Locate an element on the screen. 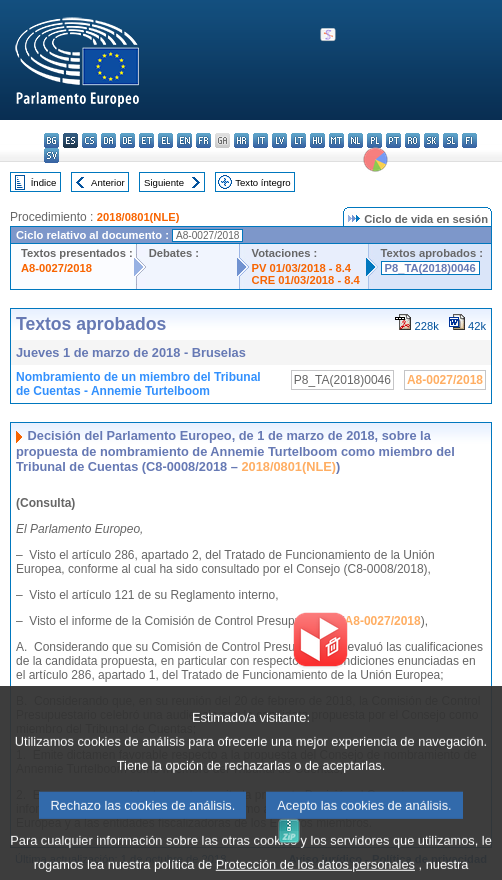 This screenshot has width=502, height=880. an SVG image file is located at coordinates (328, 34).